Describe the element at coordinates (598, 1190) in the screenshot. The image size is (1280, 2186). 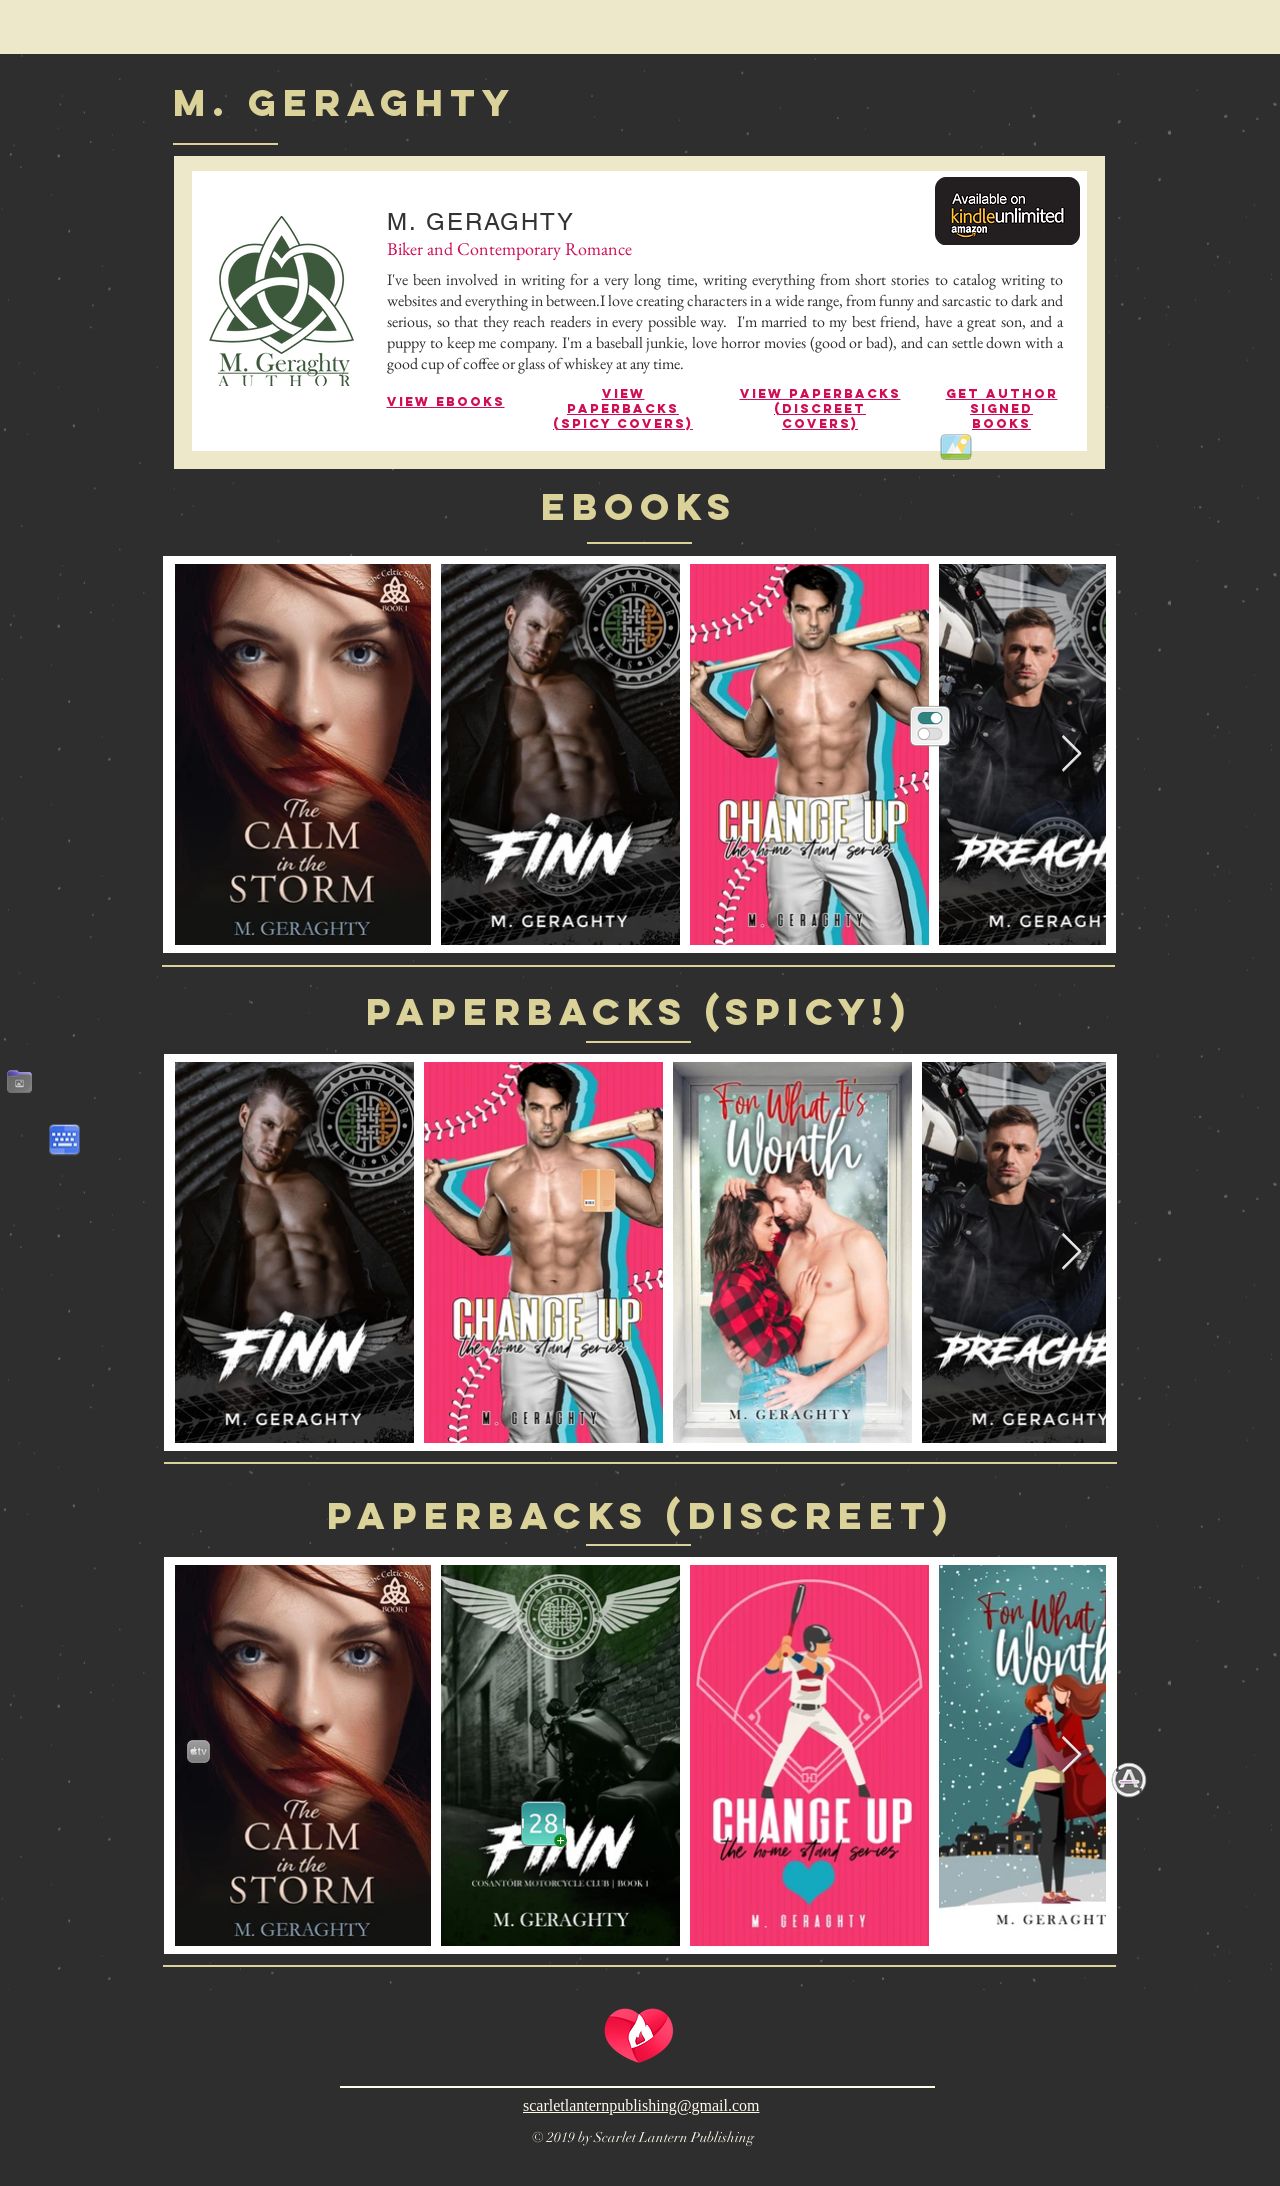
I see `a software package or archive file` at that location.